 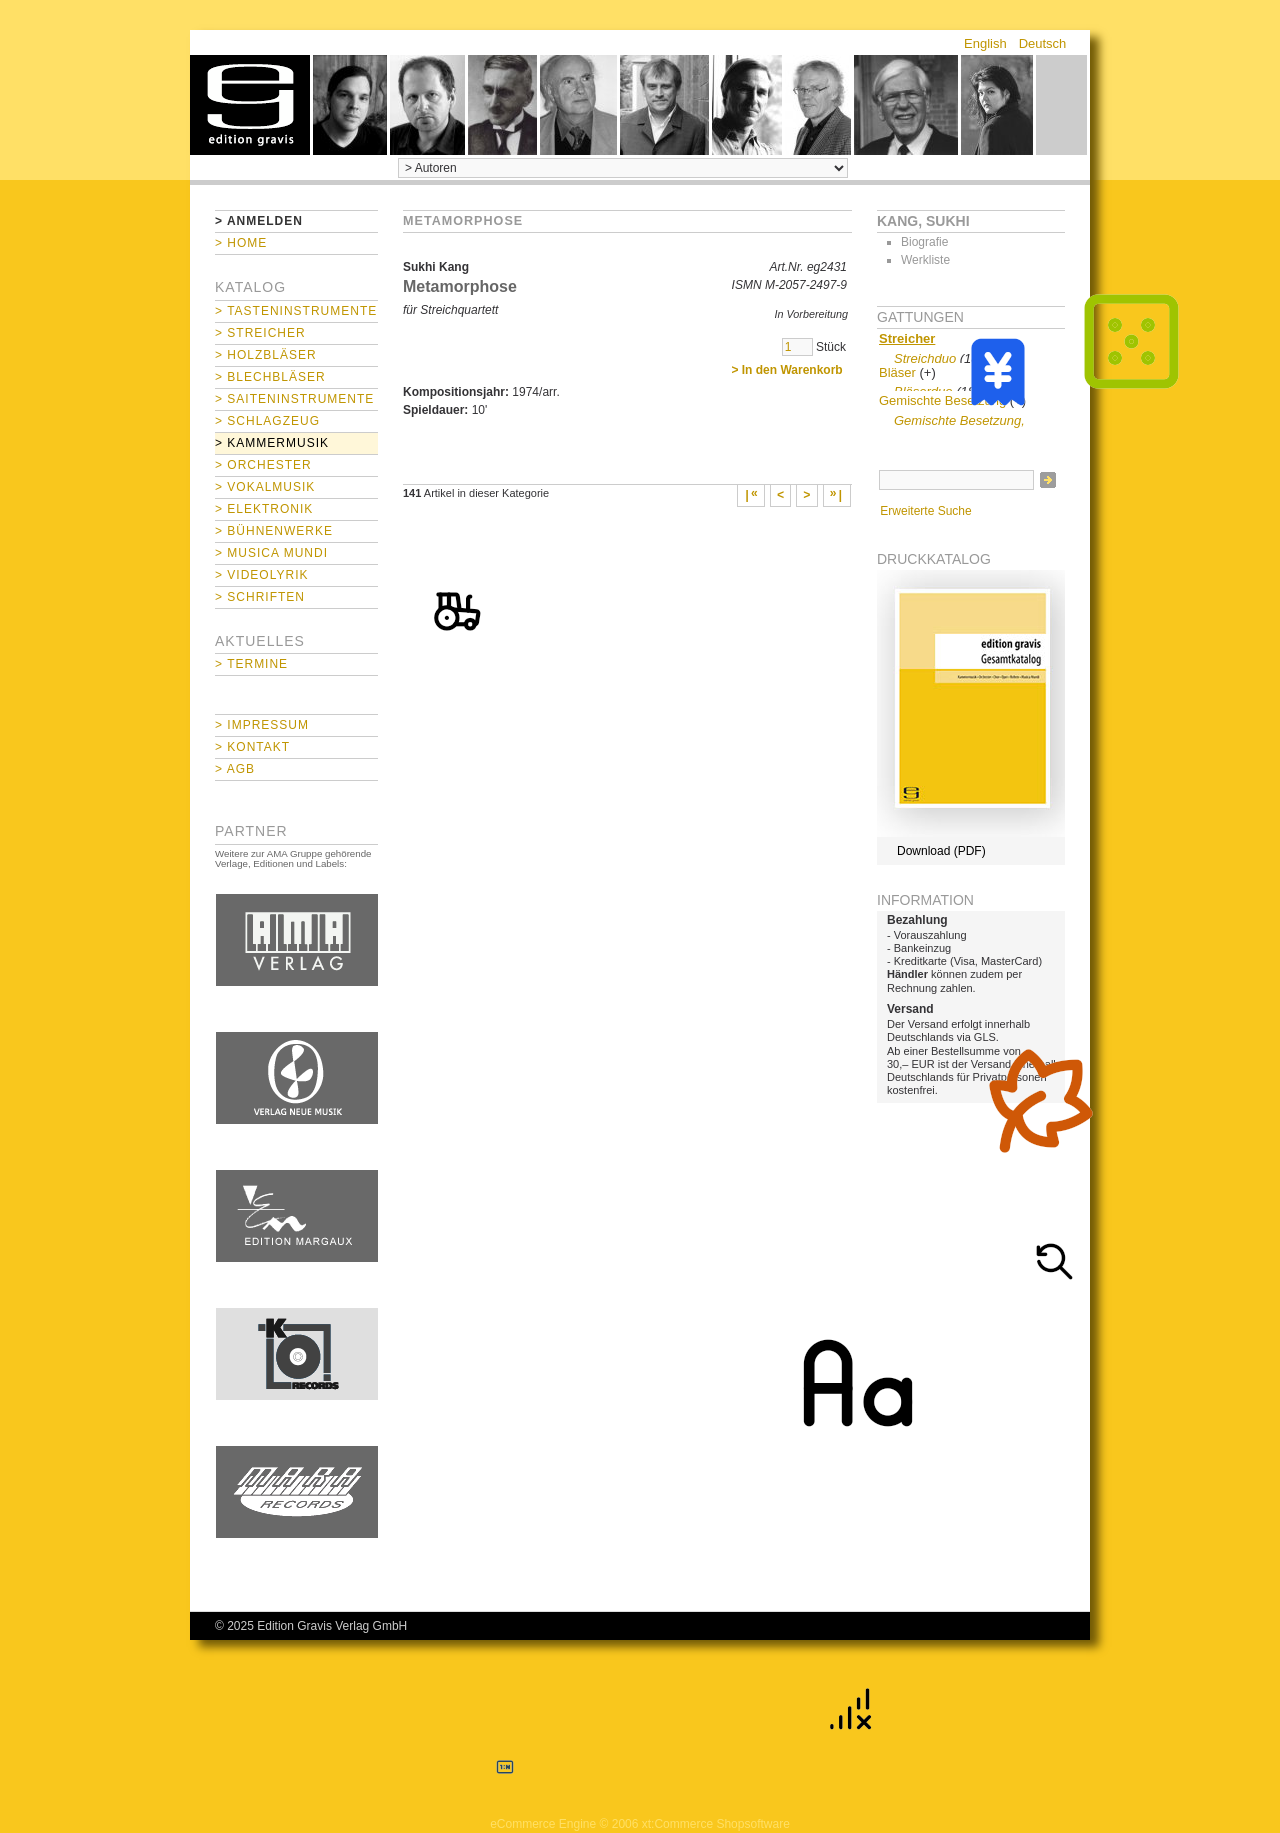 I want to click on view yen currency receipt, so click(x=998, y=372).